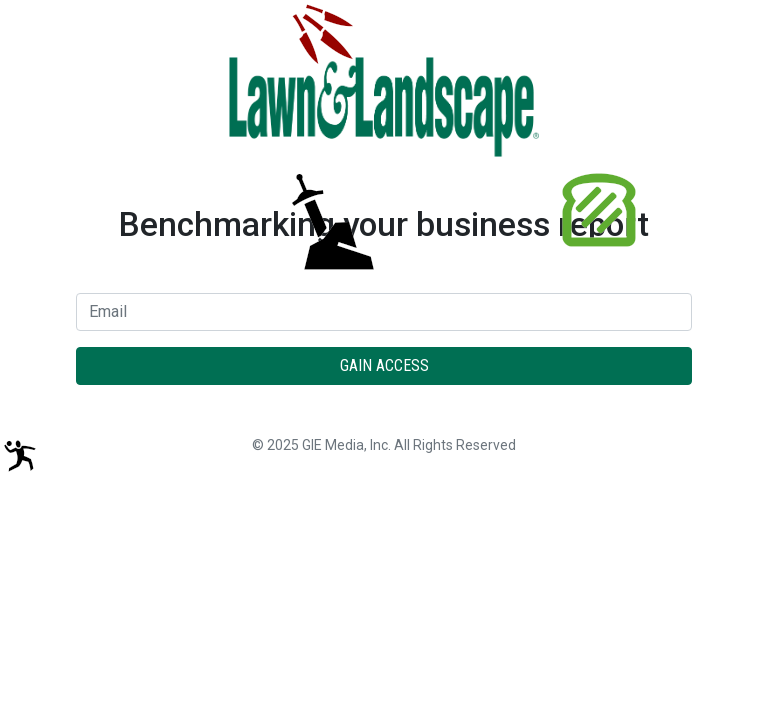 The height and width of the screenshot is (720, 768). I want to click on access legendary or rare items, so click(330, 221).